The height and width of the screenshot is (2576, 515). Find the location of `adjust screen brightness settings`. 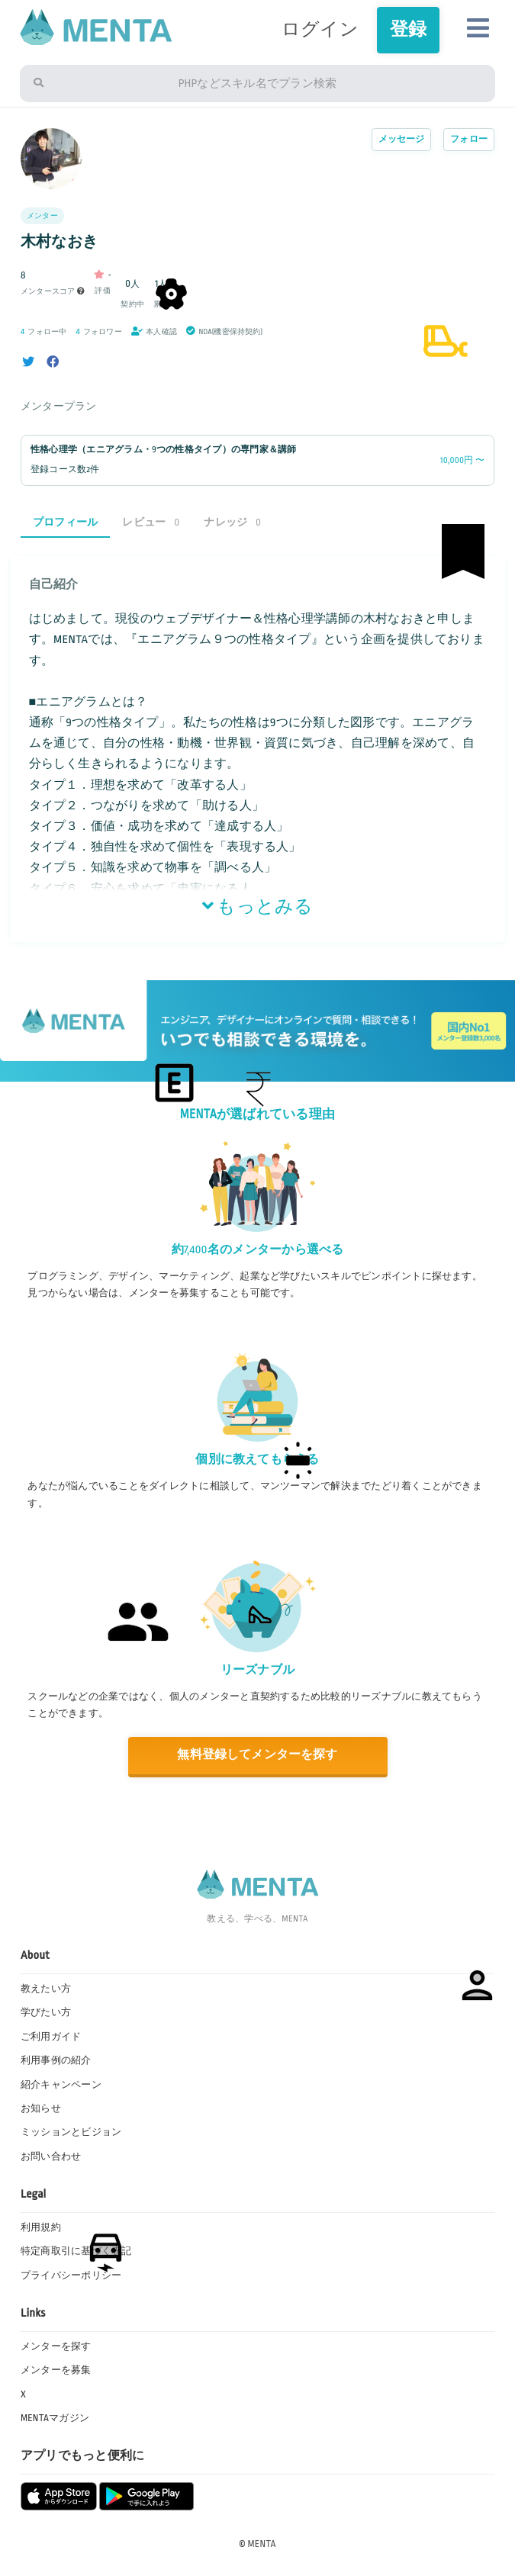

adjust screen brightness settings is located at coordinates (298, 1460).